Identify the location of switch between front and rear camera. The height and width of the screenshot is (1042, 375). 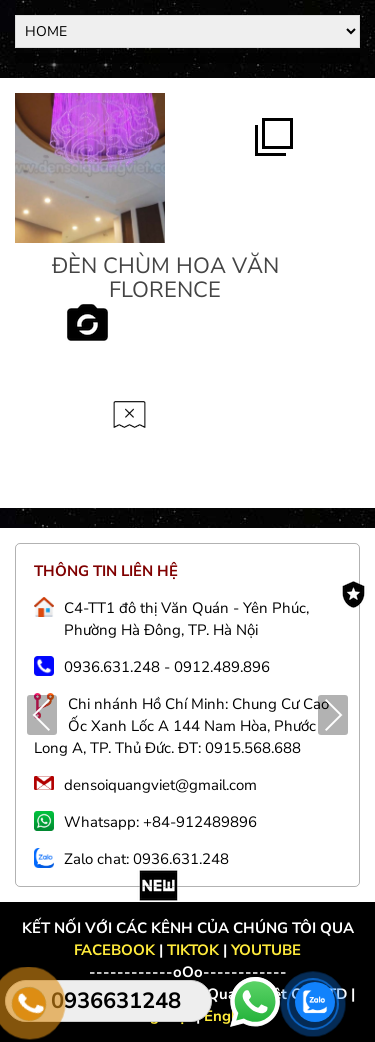
(87, 324).